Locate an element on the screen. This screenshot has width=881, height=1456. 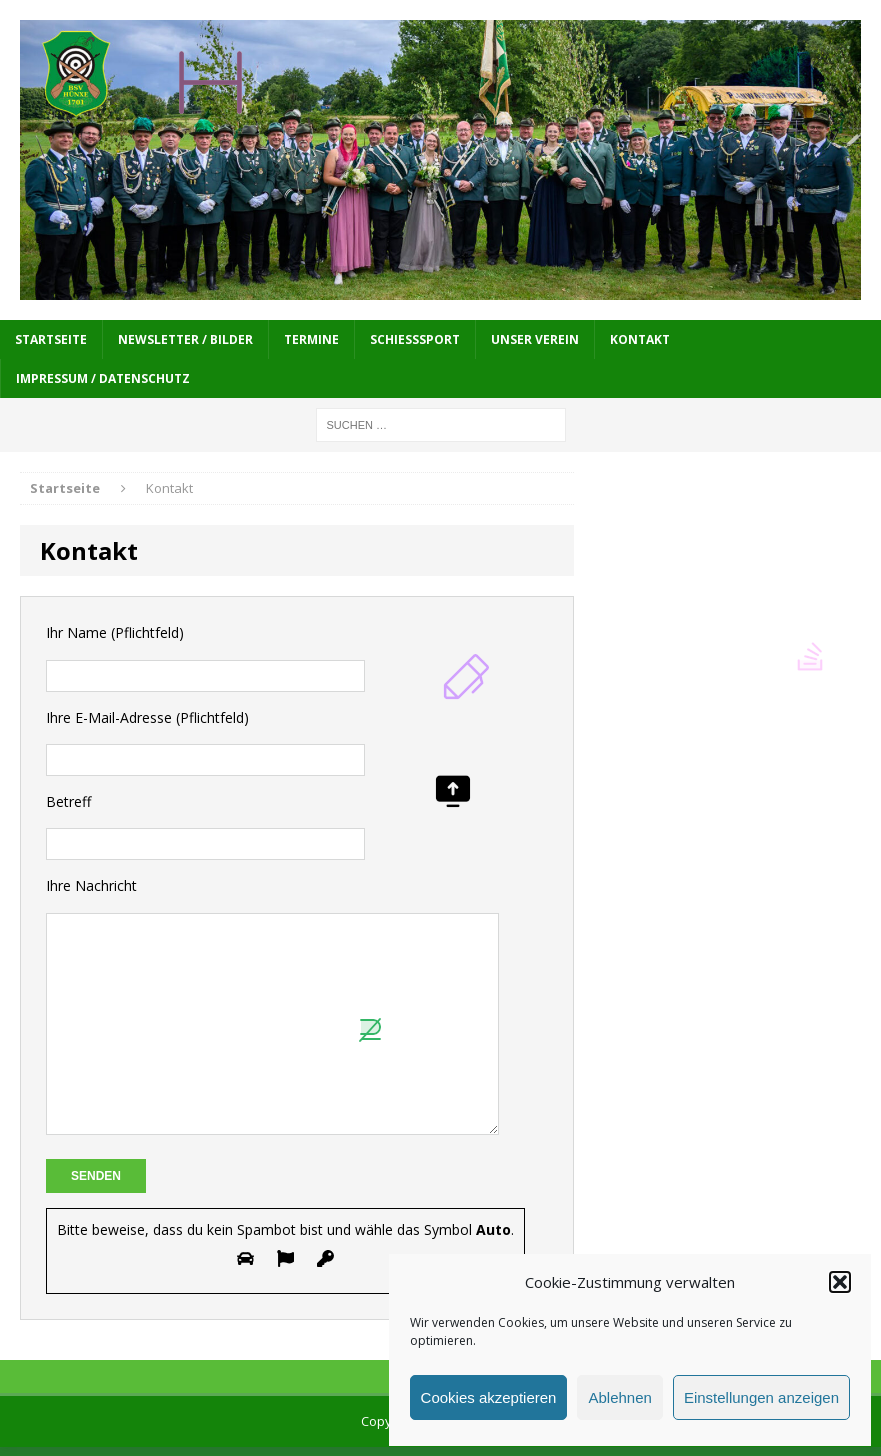
upload file to display or screen is located at coordinates (453, 790).